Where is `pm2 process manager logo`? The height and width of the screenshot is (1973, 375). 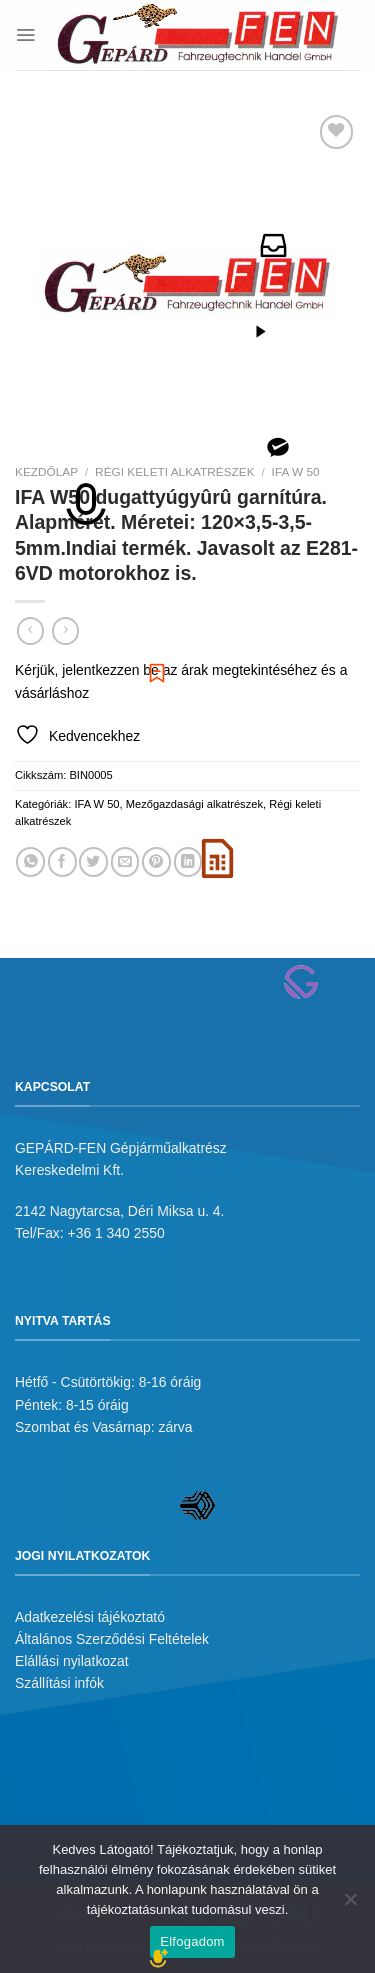
pm2 process manager logo is located at coordinates (197, 1505).